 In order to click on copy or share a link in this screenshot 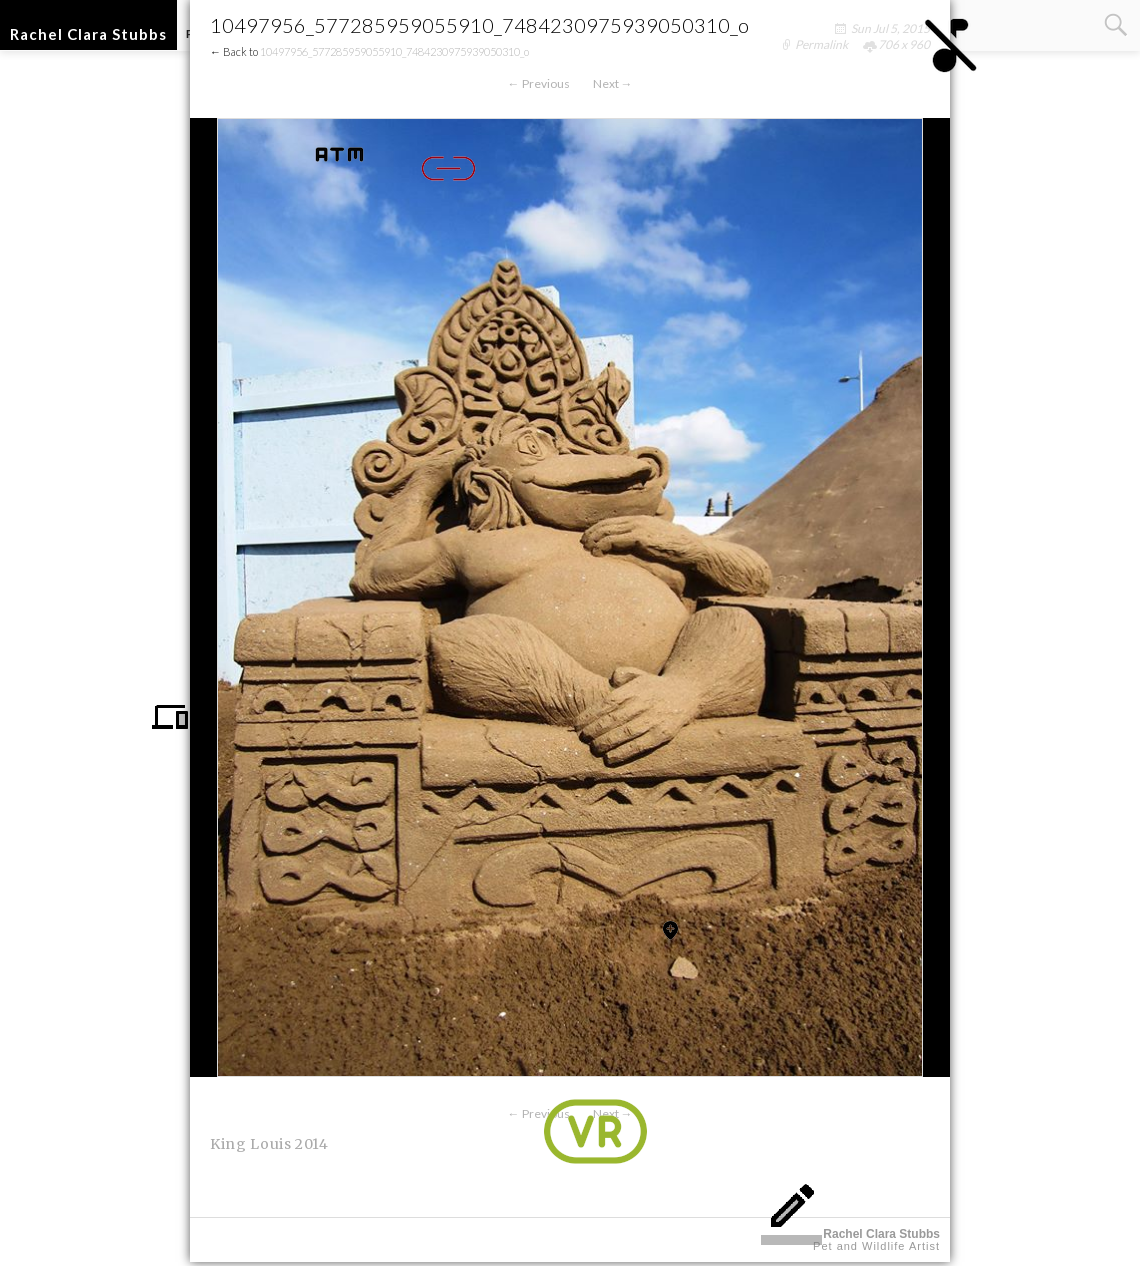, I will do `click(448, 168)`.